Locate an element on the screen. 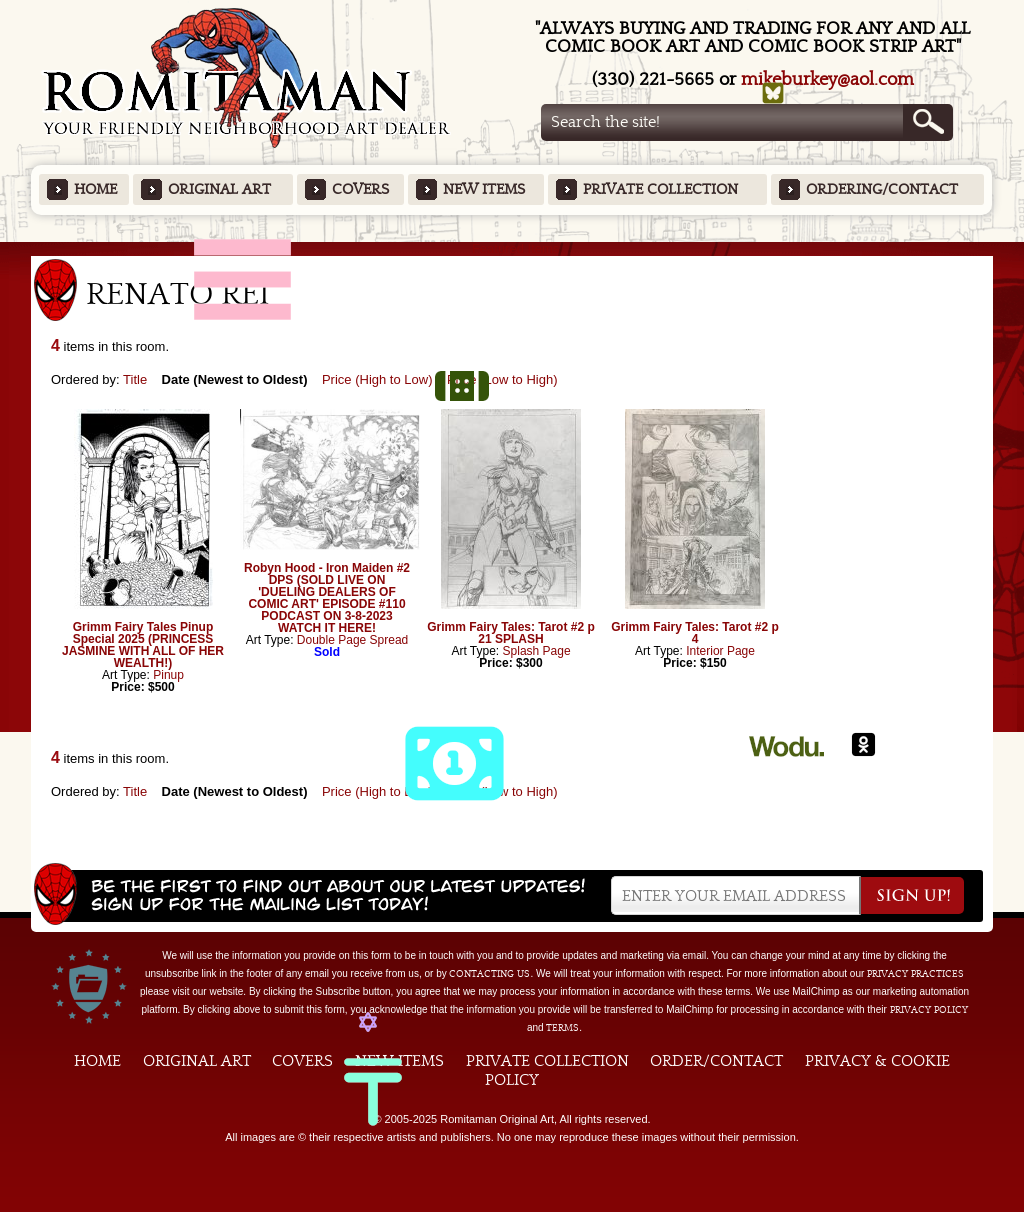 This screenshot has width=1024, height=1212. indicates kazakhstani tenge currency is located at coordinates (373, 1092).